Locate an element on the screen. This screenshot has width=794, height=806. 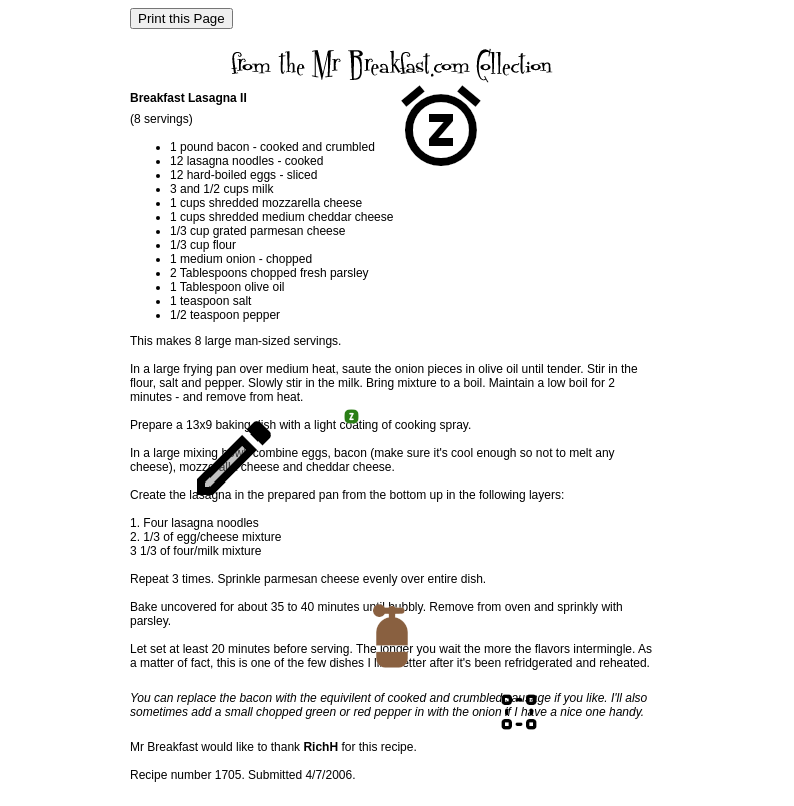
snooze an alarm or reminder is located at coordinates (441, 126).